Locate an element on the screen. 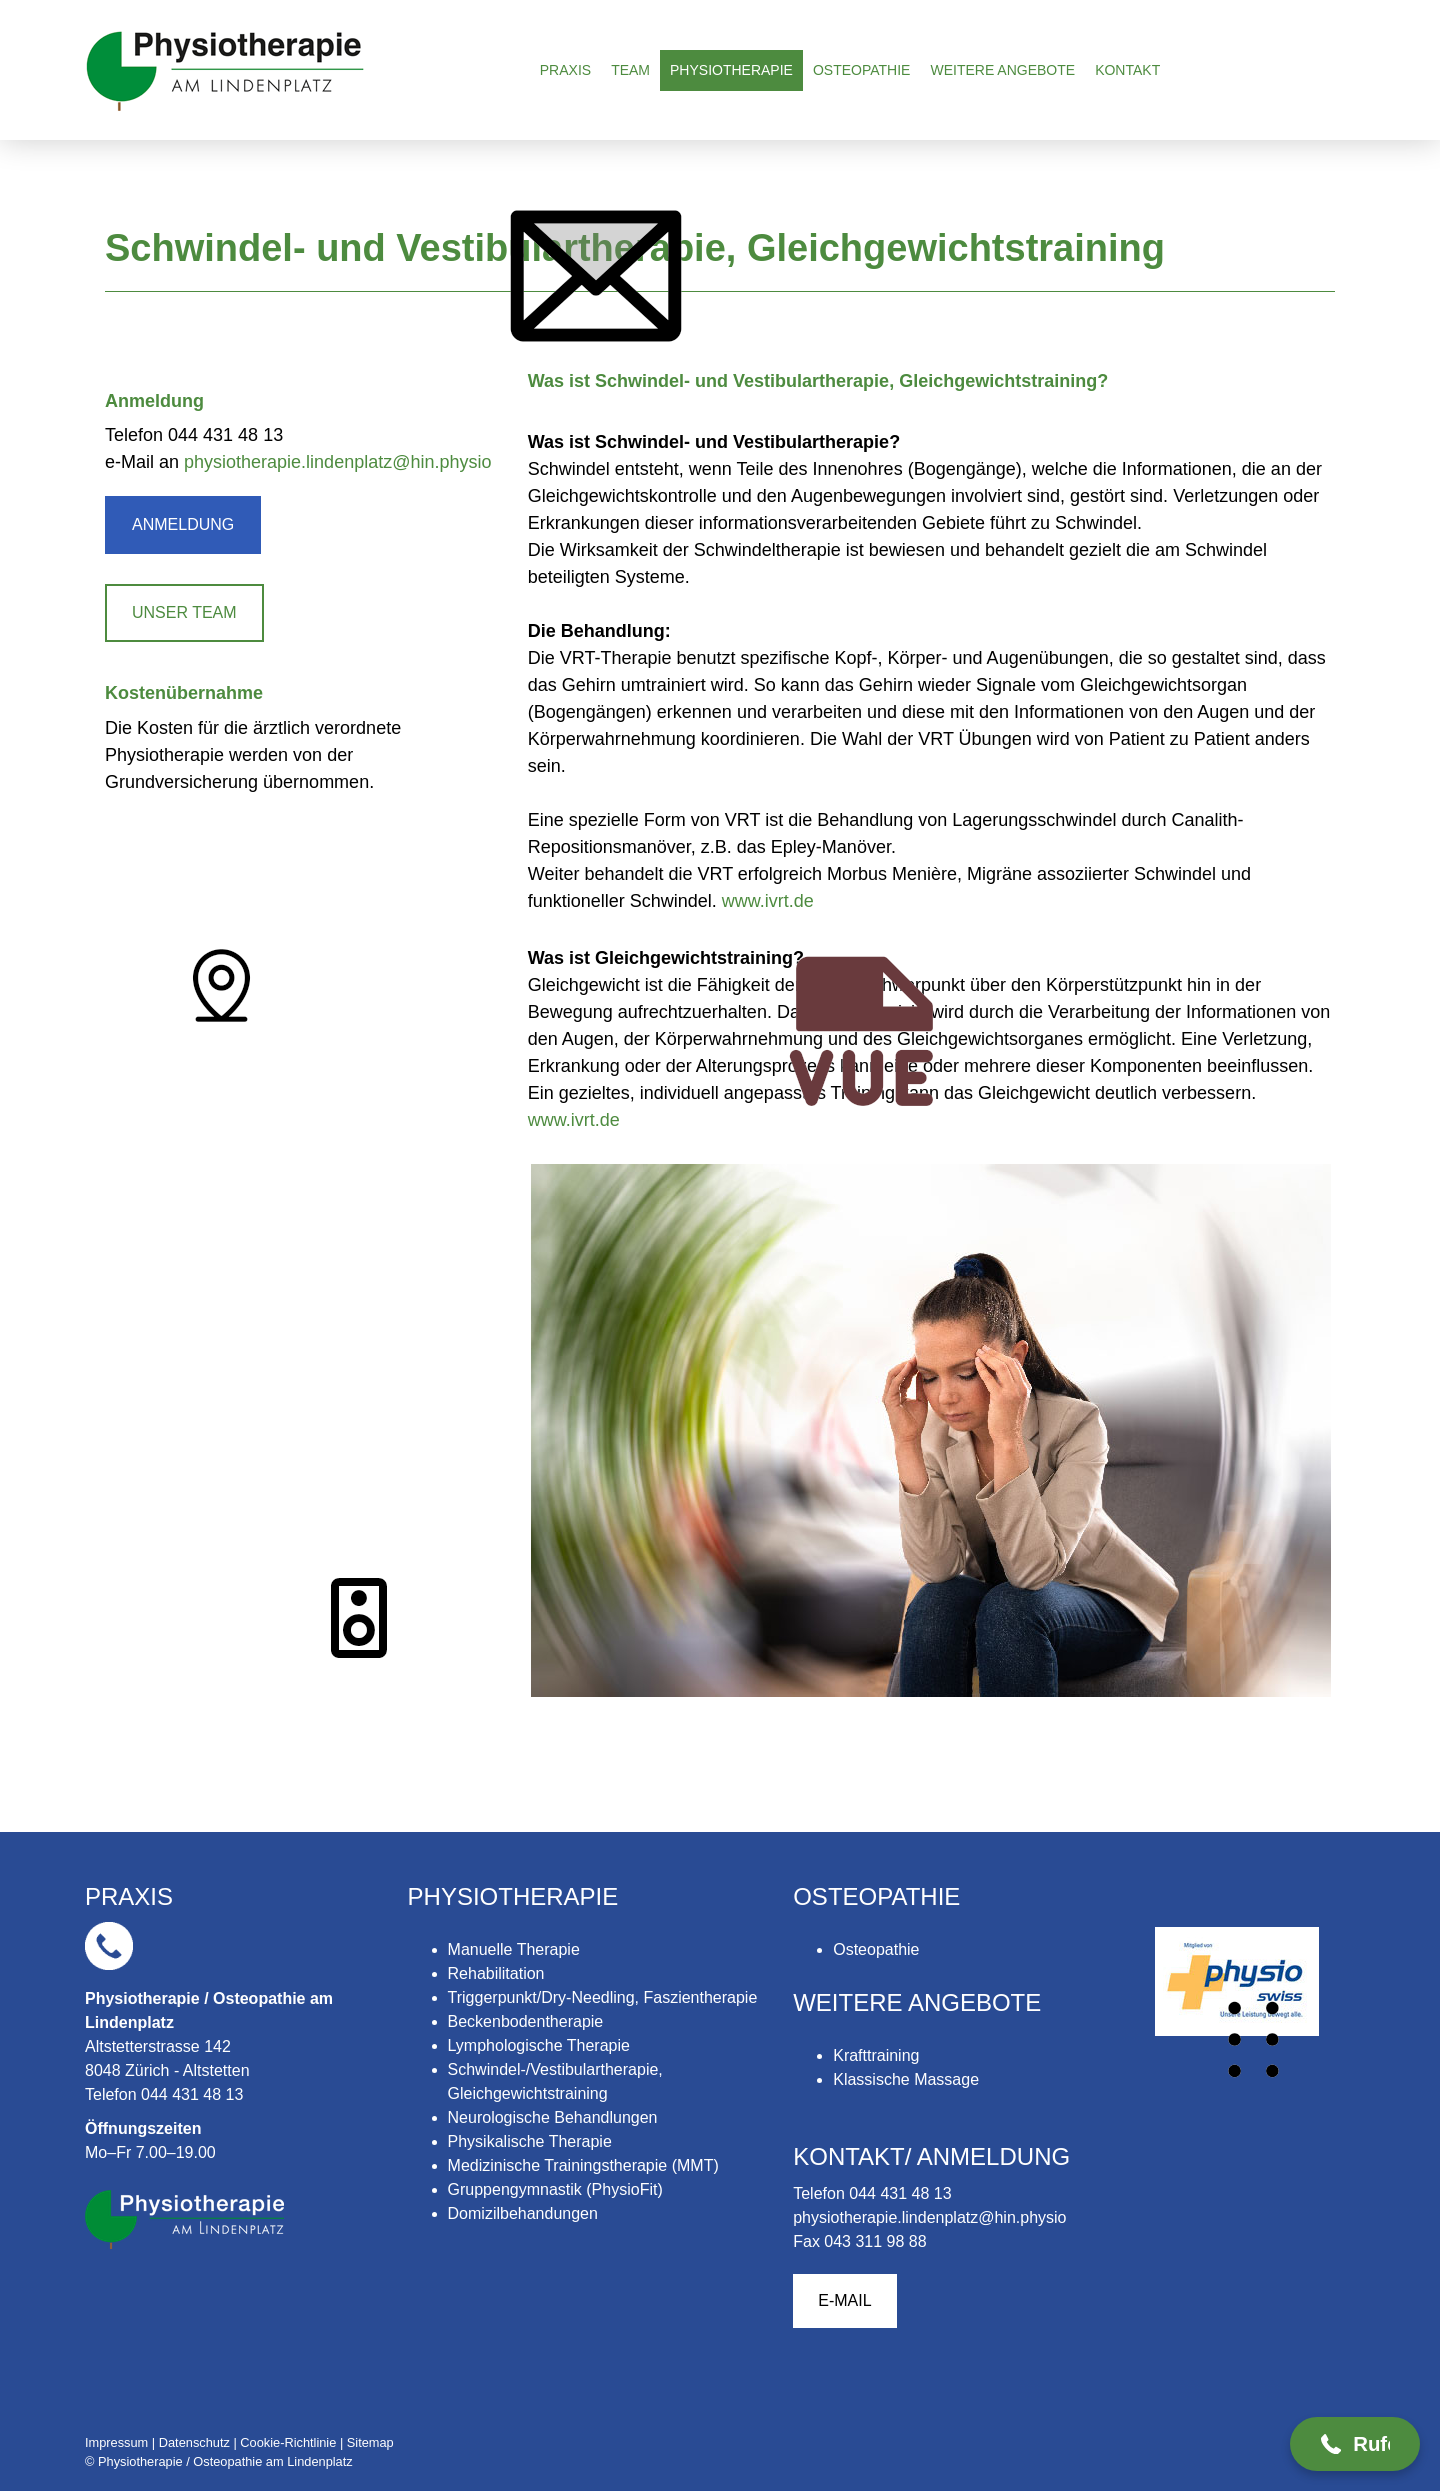 The image size is (1440, 2491). access your email inbox is located at coordinates (596, 276).